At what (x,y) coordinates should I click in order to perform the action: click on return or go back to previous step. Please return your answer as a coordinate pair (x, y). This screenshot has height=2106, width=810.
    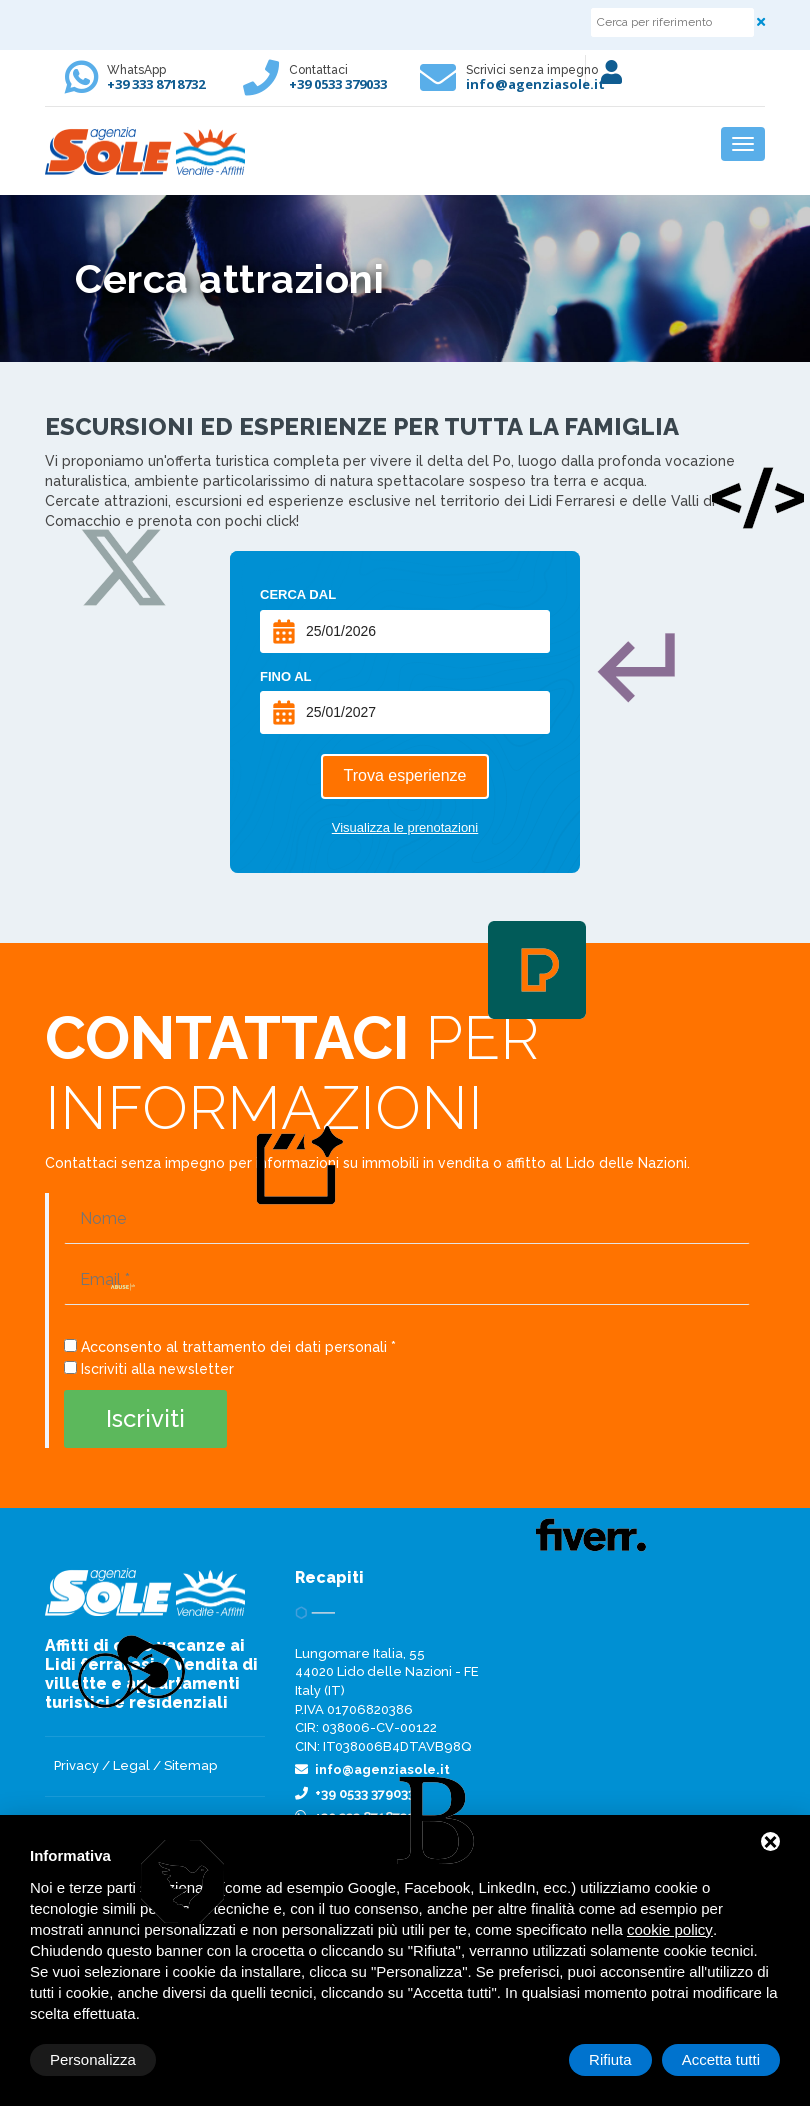
    Looking at the image, I should click on (641, 667).